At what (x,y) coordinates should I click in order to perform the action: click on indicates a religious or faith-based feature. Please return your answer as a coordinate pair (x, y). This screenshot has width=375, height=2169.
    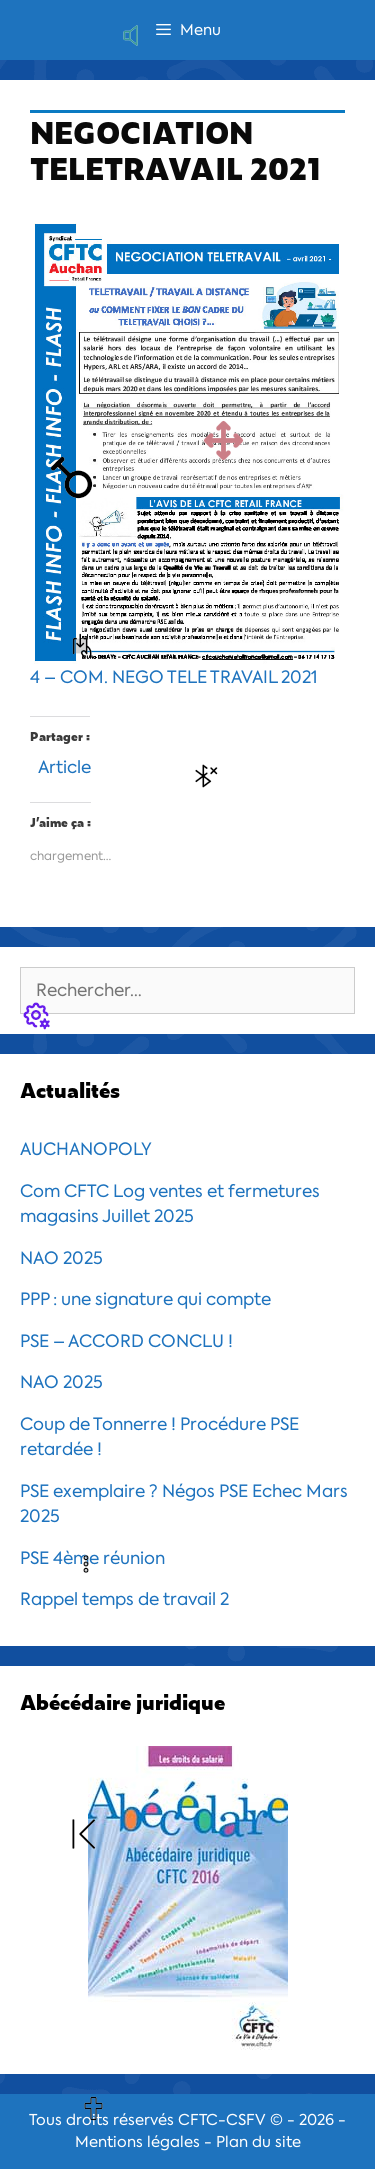
    Looking at the image, I should click on (93, 2108).